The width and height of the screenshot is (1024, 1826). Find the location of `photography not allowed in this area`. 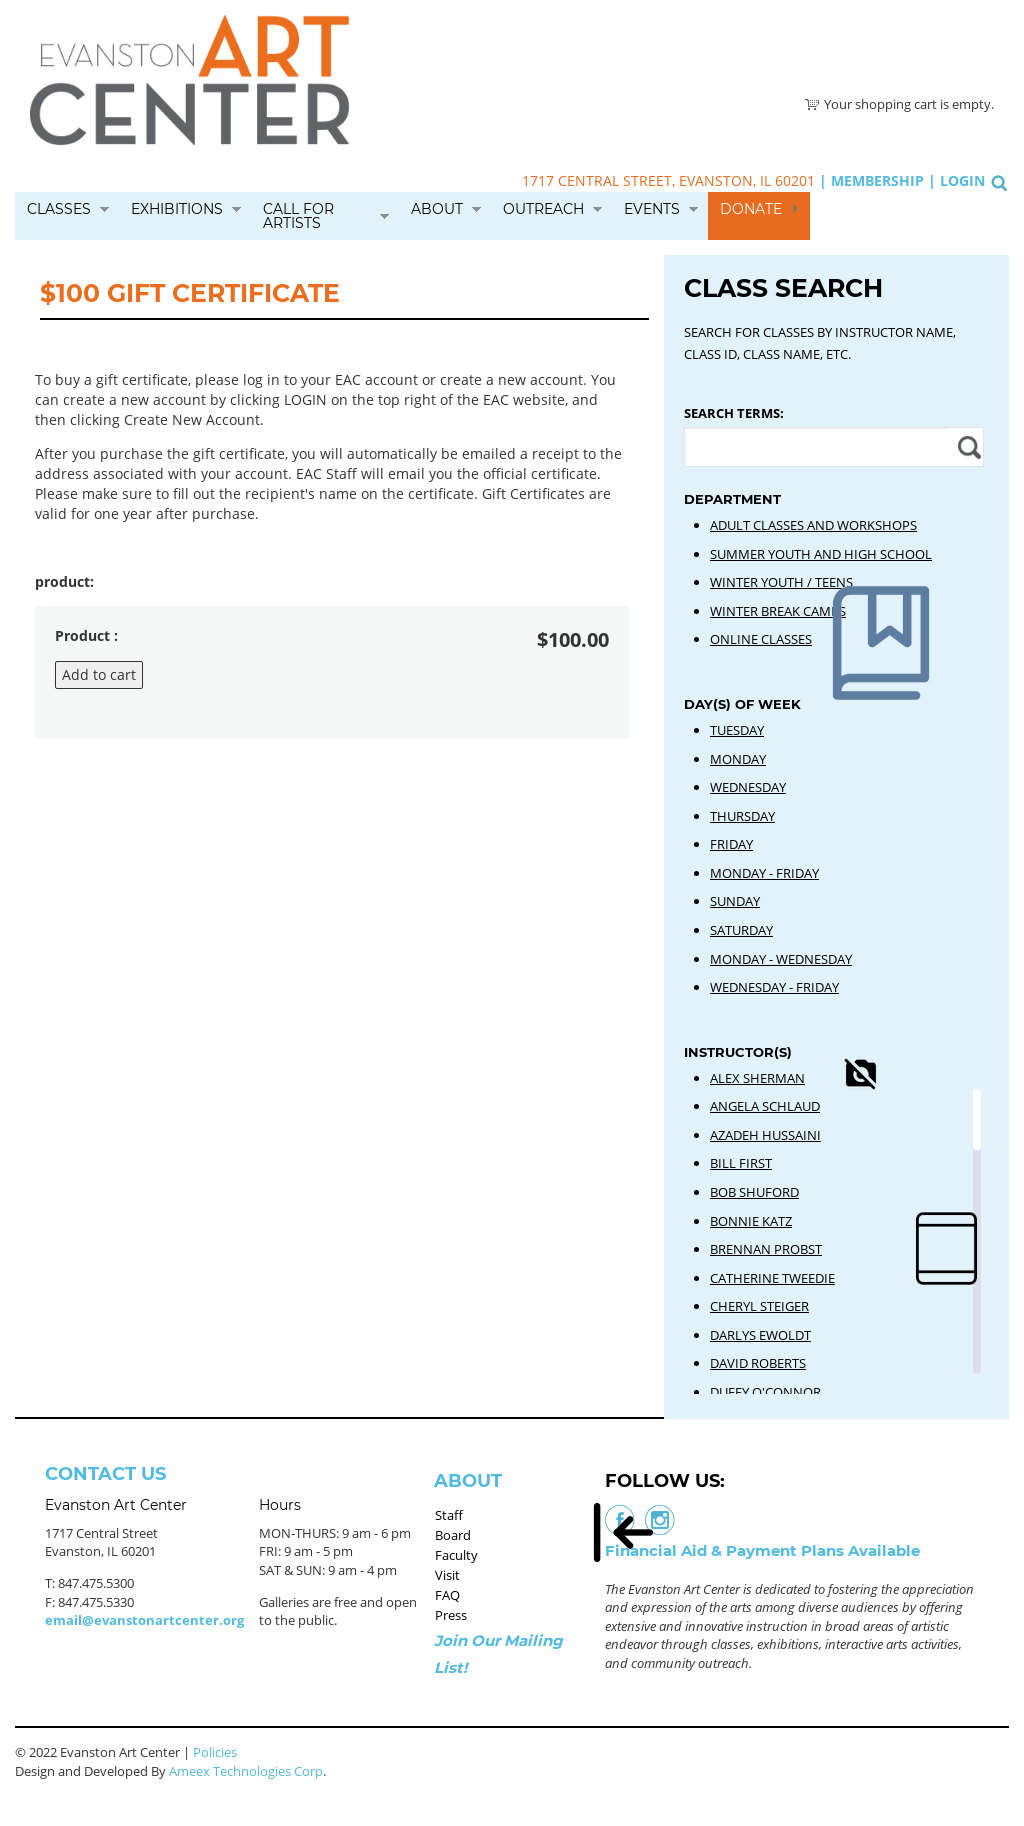

photography not allowed in this area is located at coordinates (861, 1073).